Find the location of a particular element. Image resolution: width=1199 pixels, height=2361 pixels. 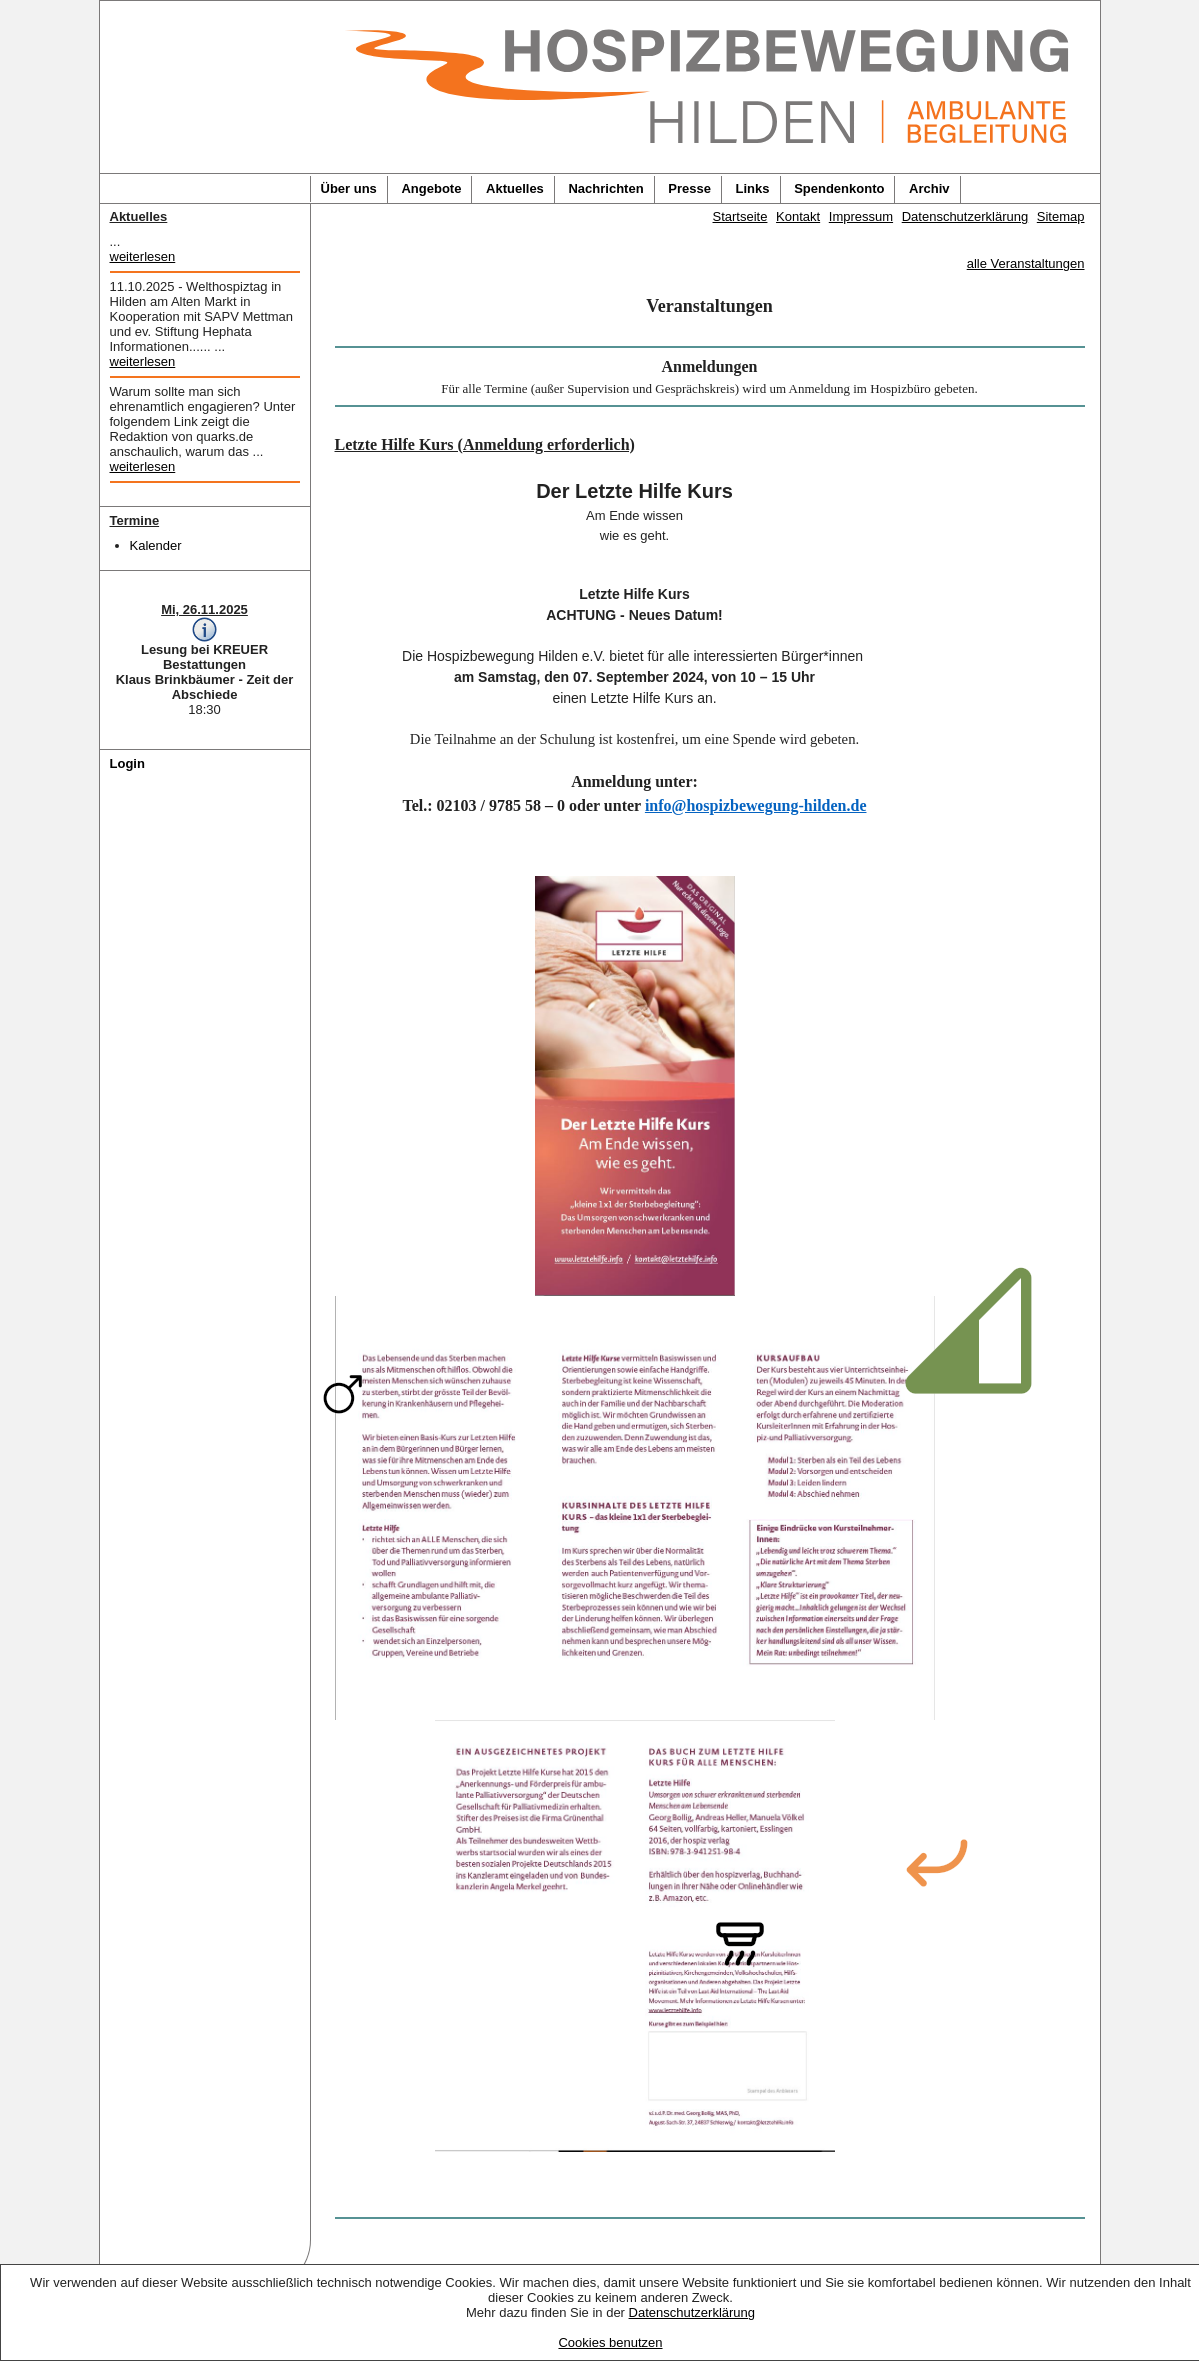

indicates male gender selection is located at coordinates (343, 1393).